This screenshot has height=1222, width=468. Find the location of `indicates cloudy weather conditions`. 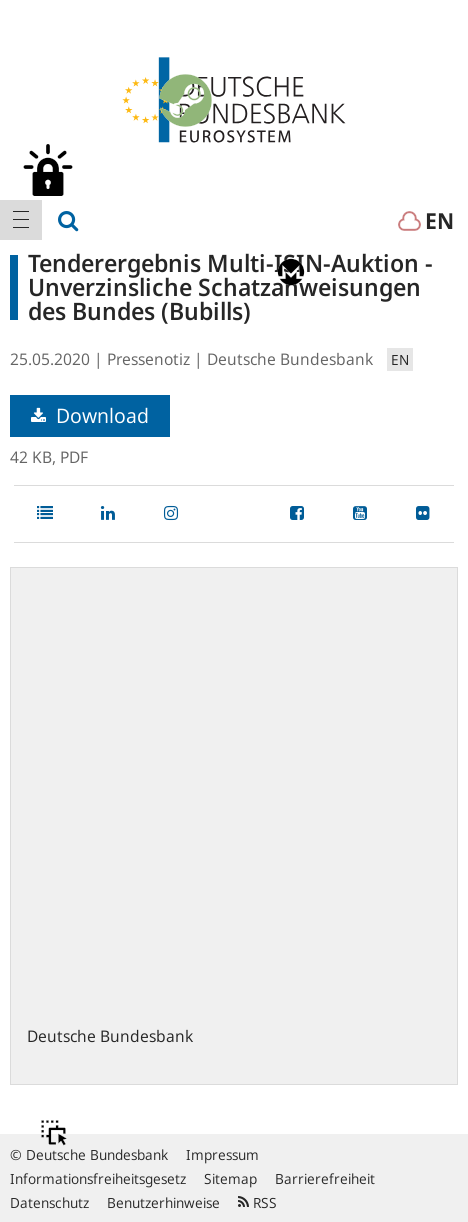

indicates cloudy weather conditions is located at coordinates (409, 221).